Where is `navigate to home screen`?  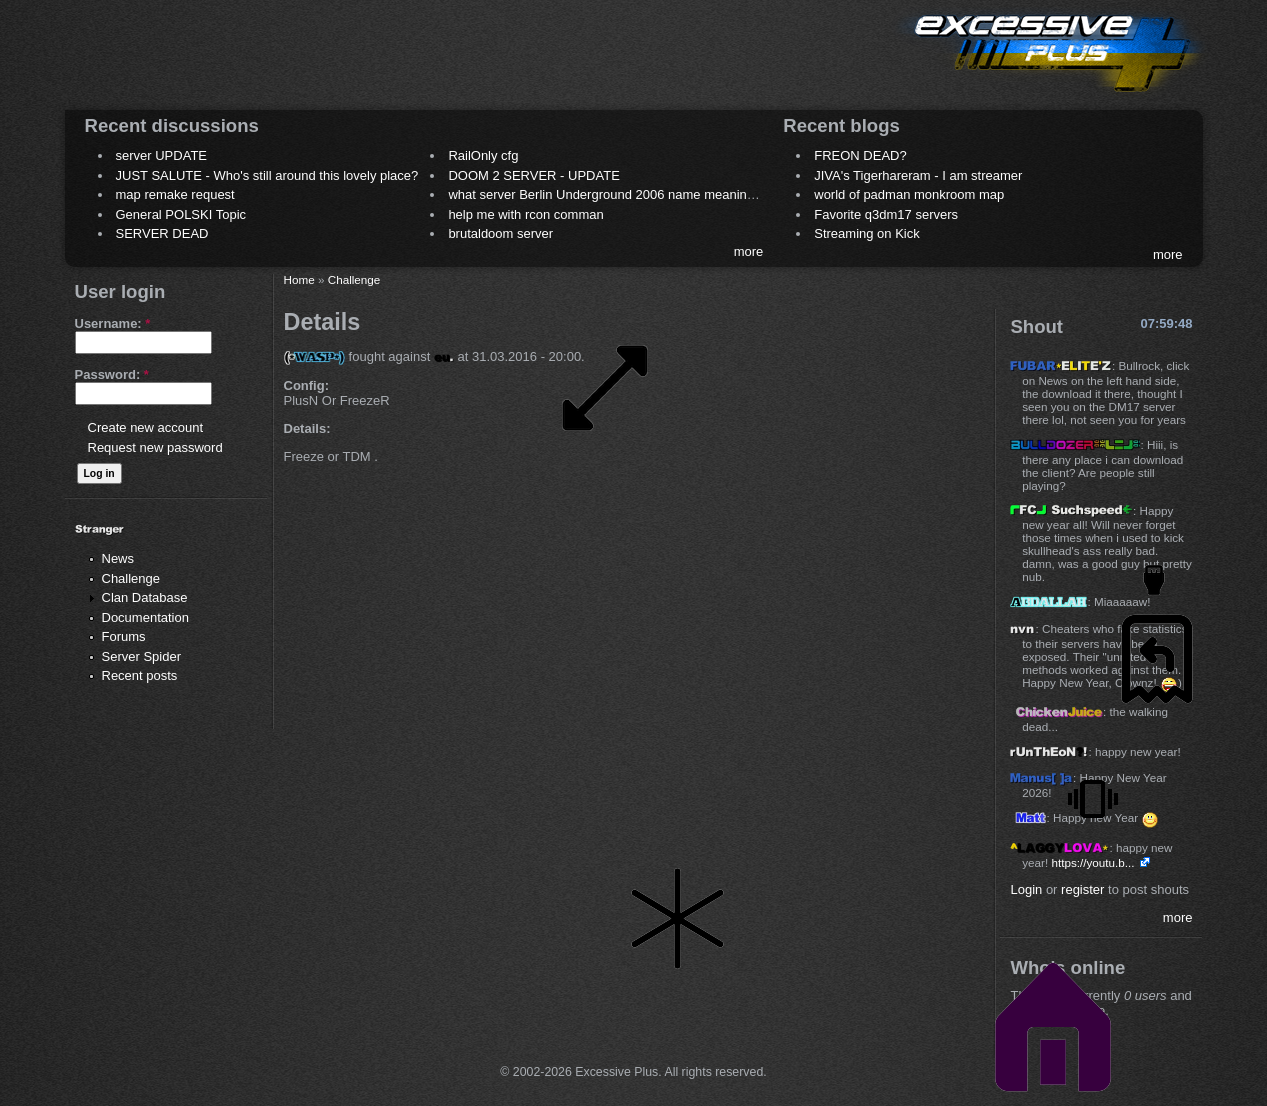
navigate to home screen is located at coordinates (1053, 1027).